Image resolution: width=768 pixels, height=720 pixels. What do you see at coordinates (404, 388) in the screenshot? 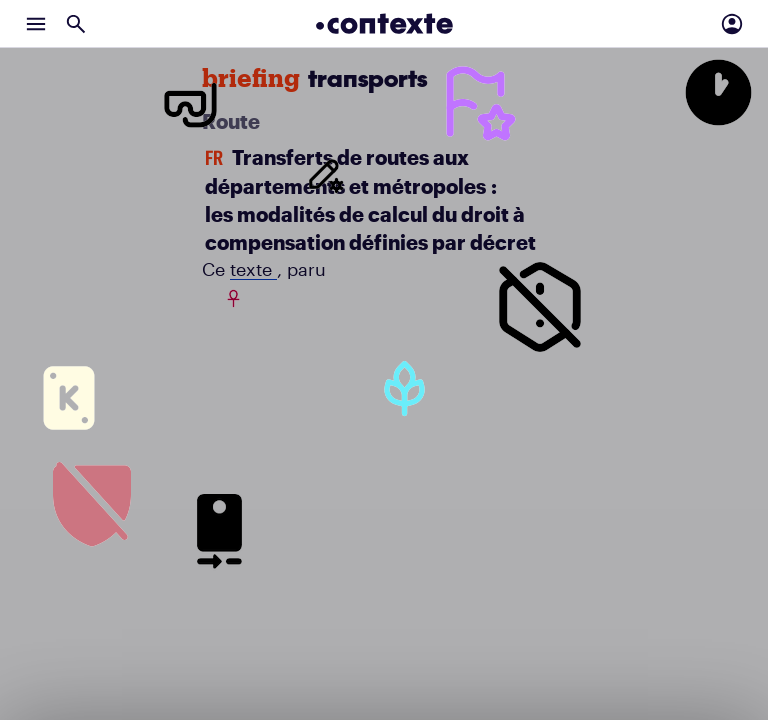
I see `indicates grain or wheat-based ingredients` at bounding box center [404, 388].